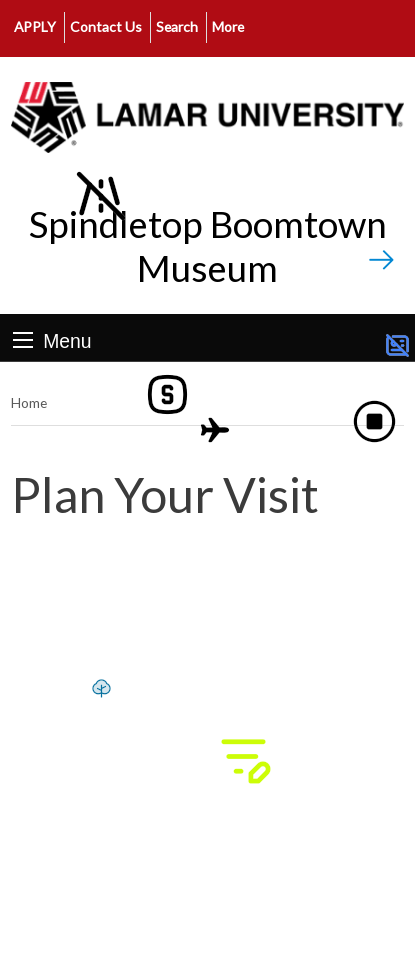  What do you see at coordinates (215, 430) in the screenshot?
I see `enable airplane mode` at bounding box center [215, 430].